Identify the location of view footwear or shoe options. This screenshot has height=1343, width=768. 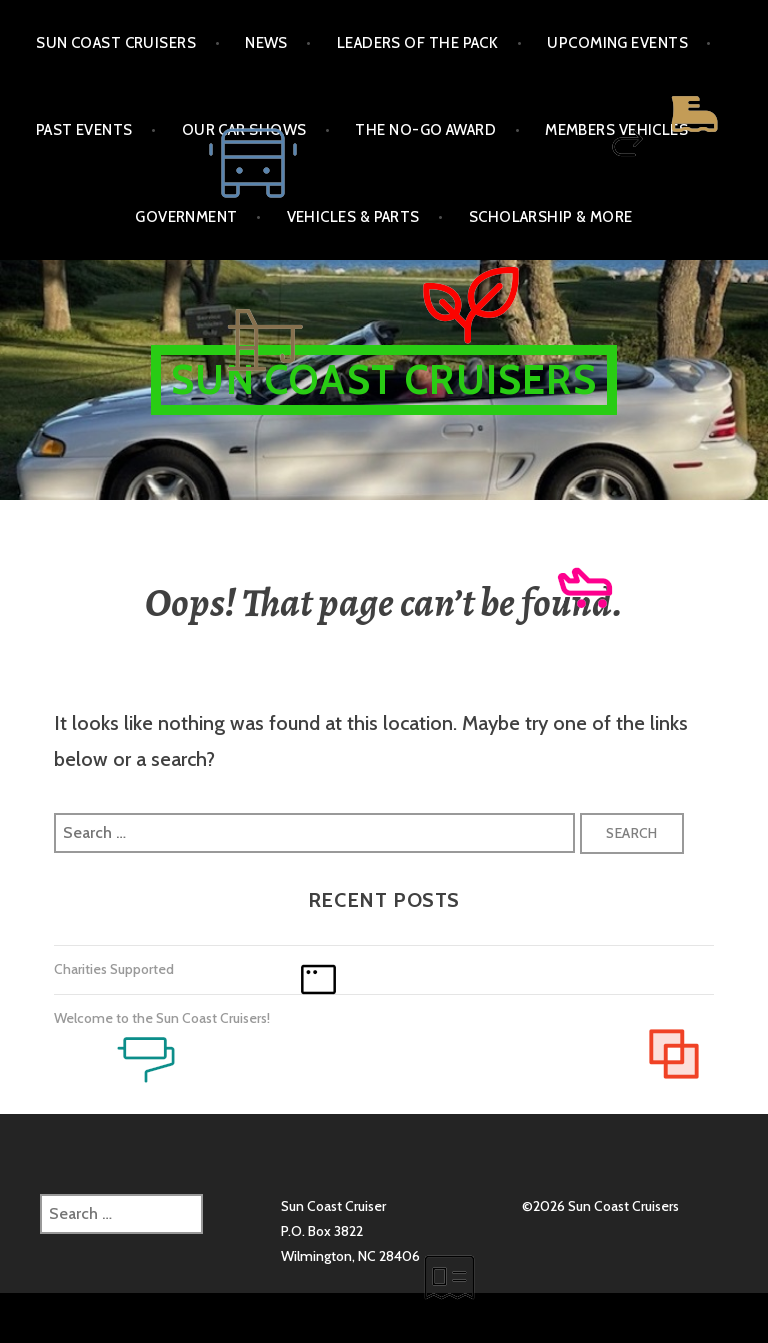
(693, 114).